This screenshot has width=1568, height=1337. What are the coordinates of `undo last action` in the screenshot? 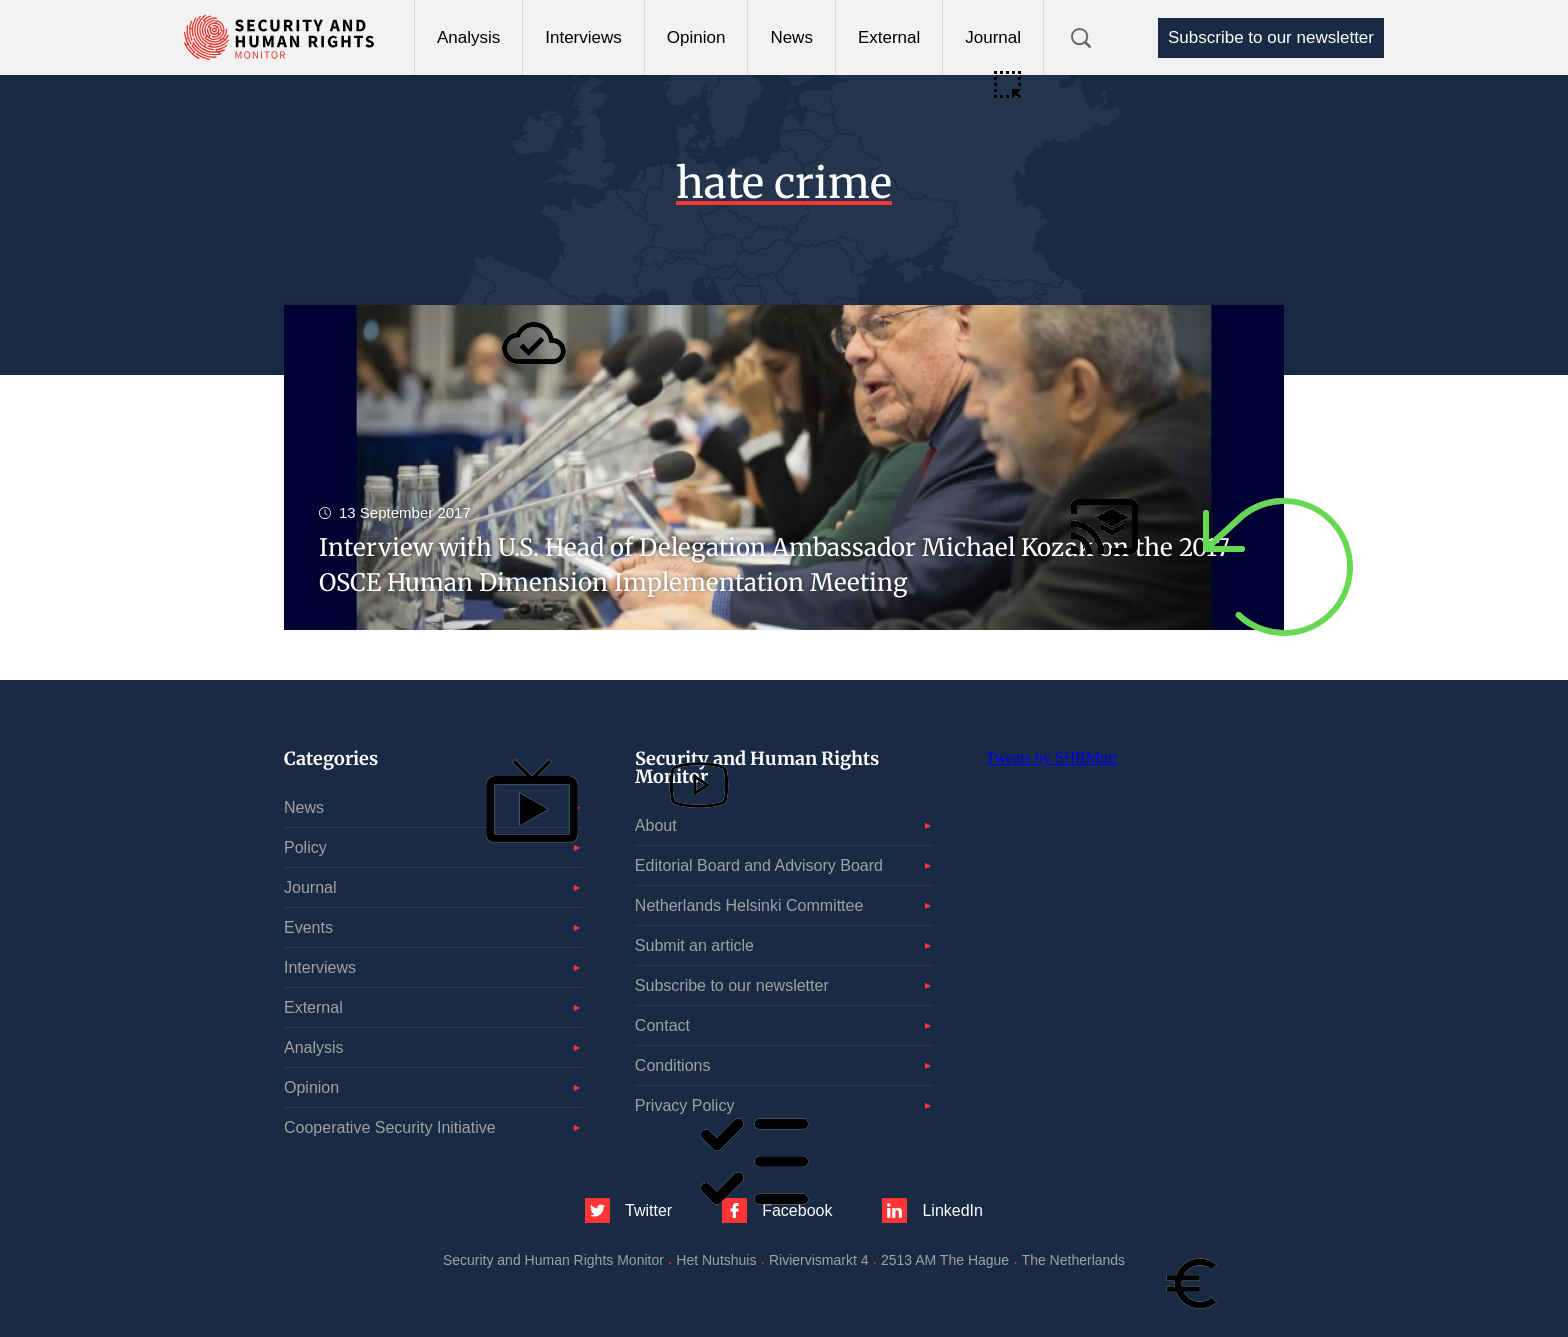 It's located at (1284, 567).